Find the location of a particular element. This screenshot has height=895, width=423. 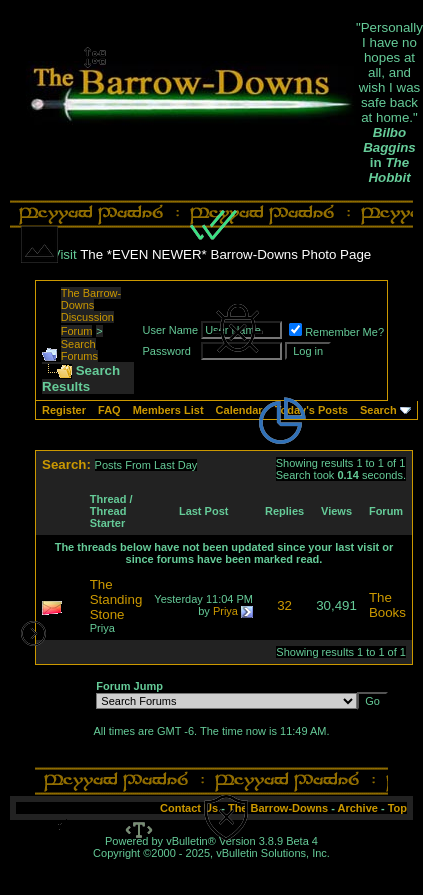

view photos or images is located at coordinates (39, 244).